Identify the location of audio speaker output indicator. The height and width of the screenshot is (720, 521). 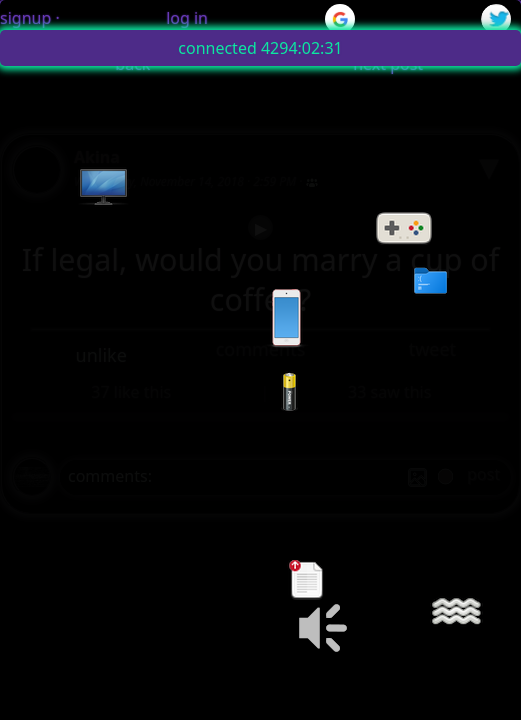
(323, 628).